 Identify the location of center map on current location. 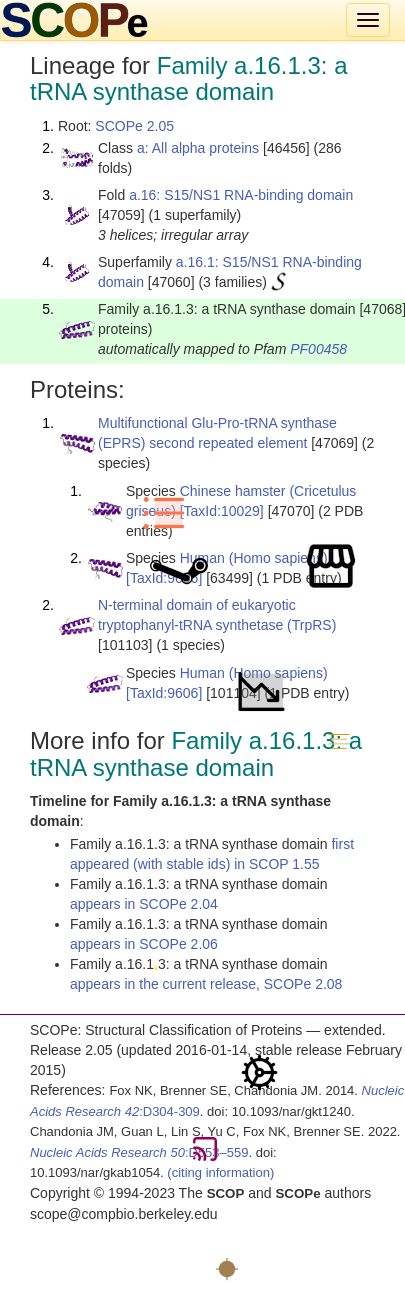
(227, 1269).